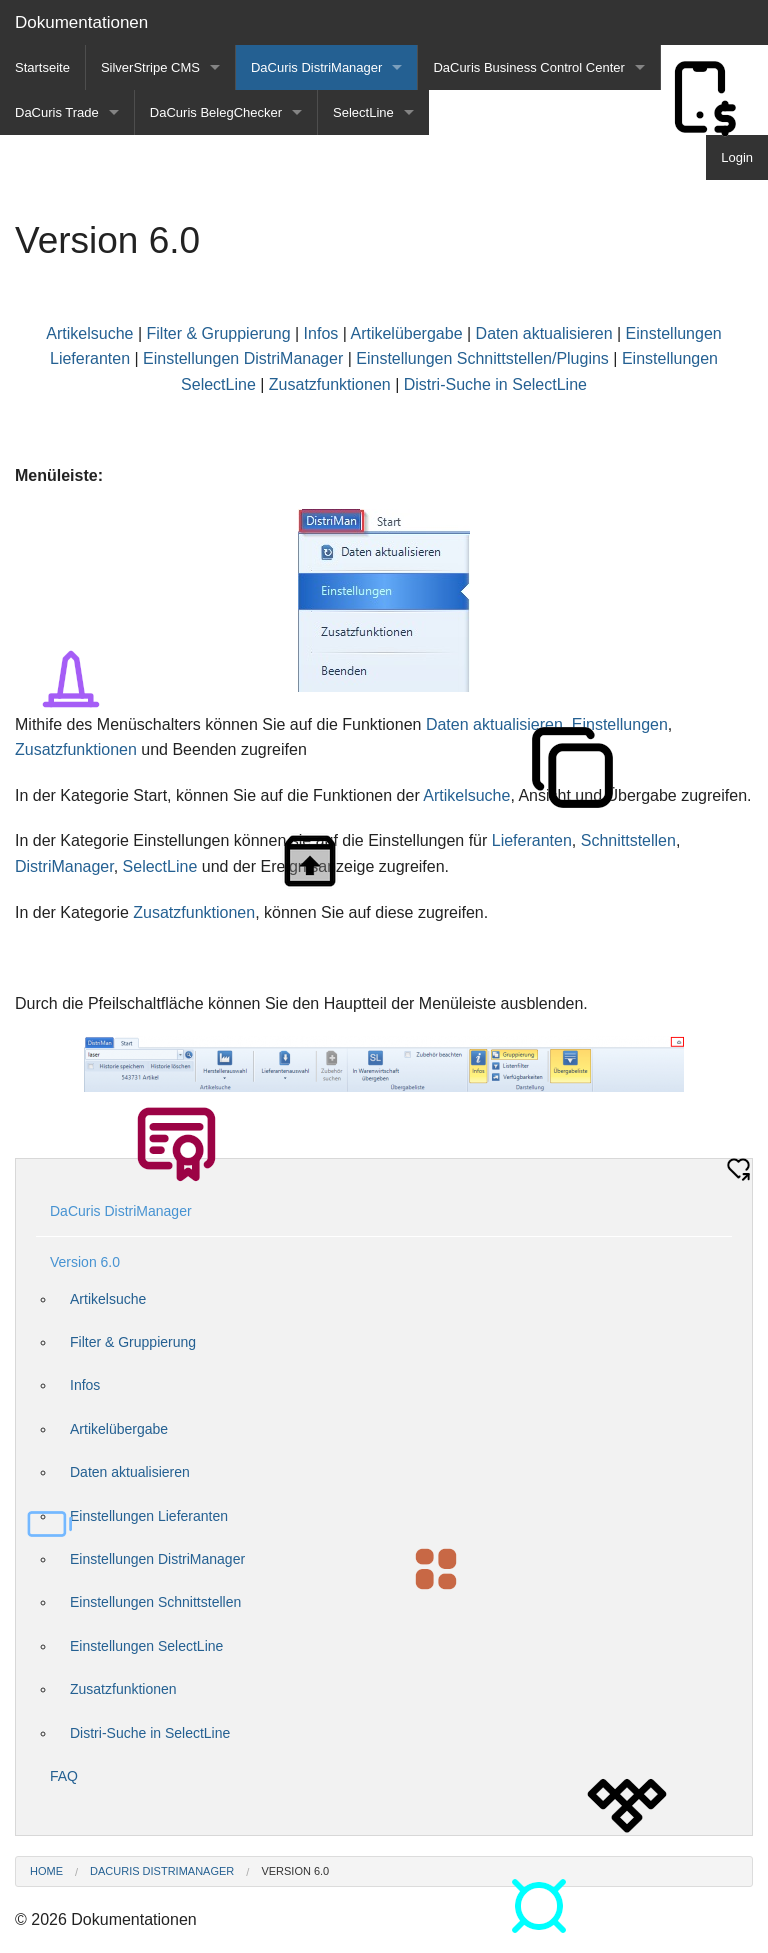  What do you see at coordinates (436, 1569) in the screenshot?
I see `view grid layout` at bounding box center [436, 1569].